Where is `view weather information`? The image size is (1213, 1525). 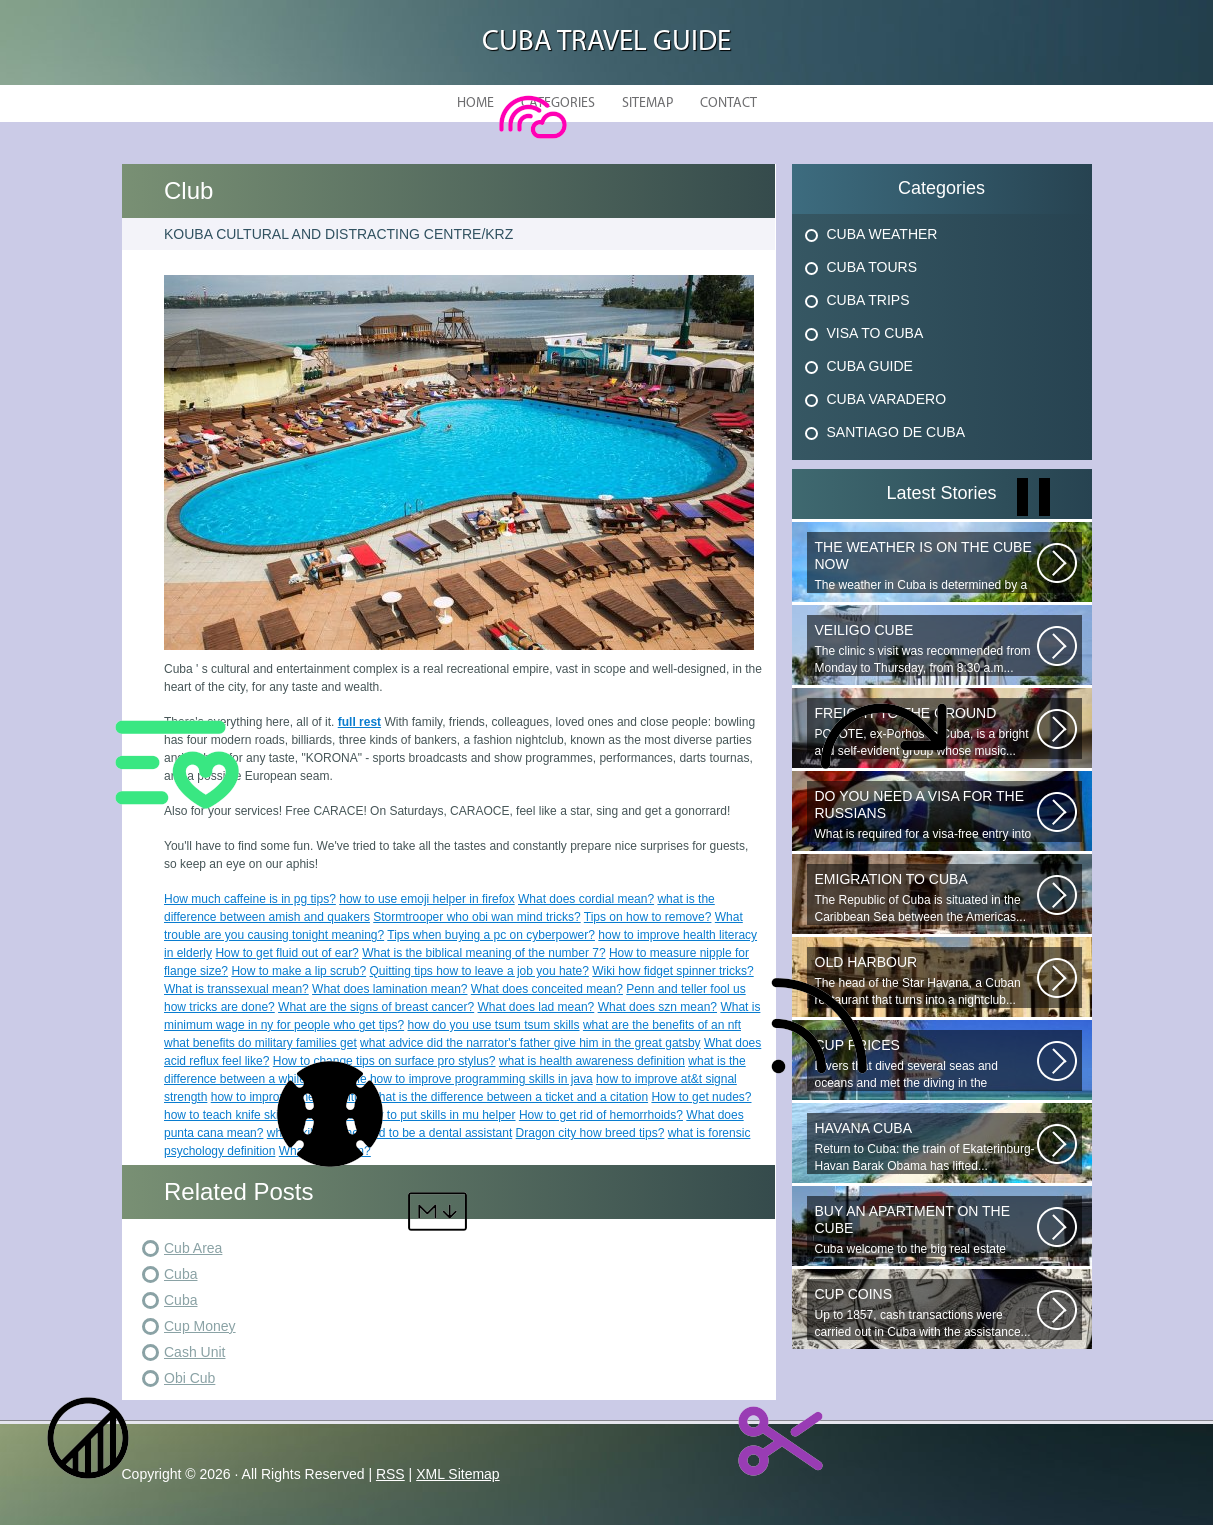
view weather information is located at coordinates (533, 116).